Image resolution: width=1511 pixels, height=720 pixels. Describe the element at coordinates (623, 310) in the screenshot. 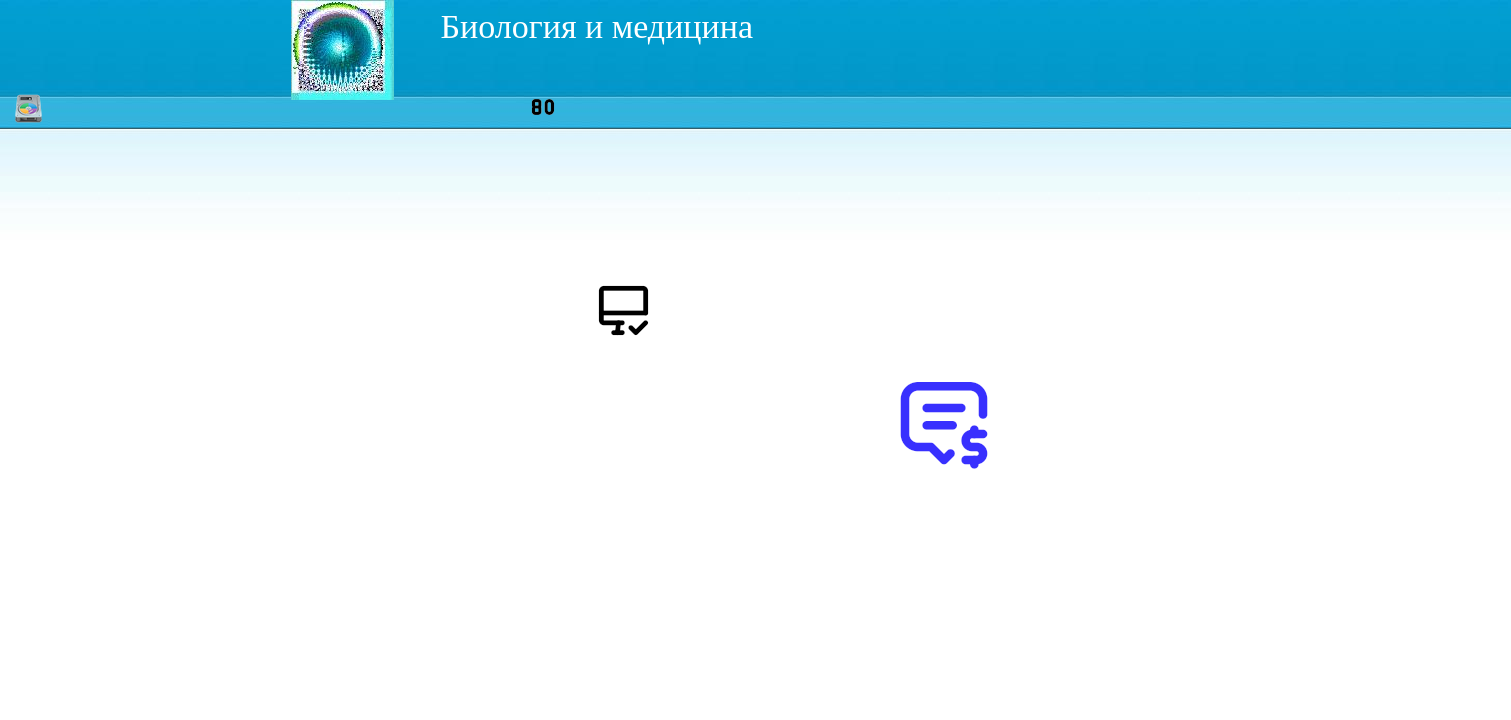

I see `device successfully connected` at that location.